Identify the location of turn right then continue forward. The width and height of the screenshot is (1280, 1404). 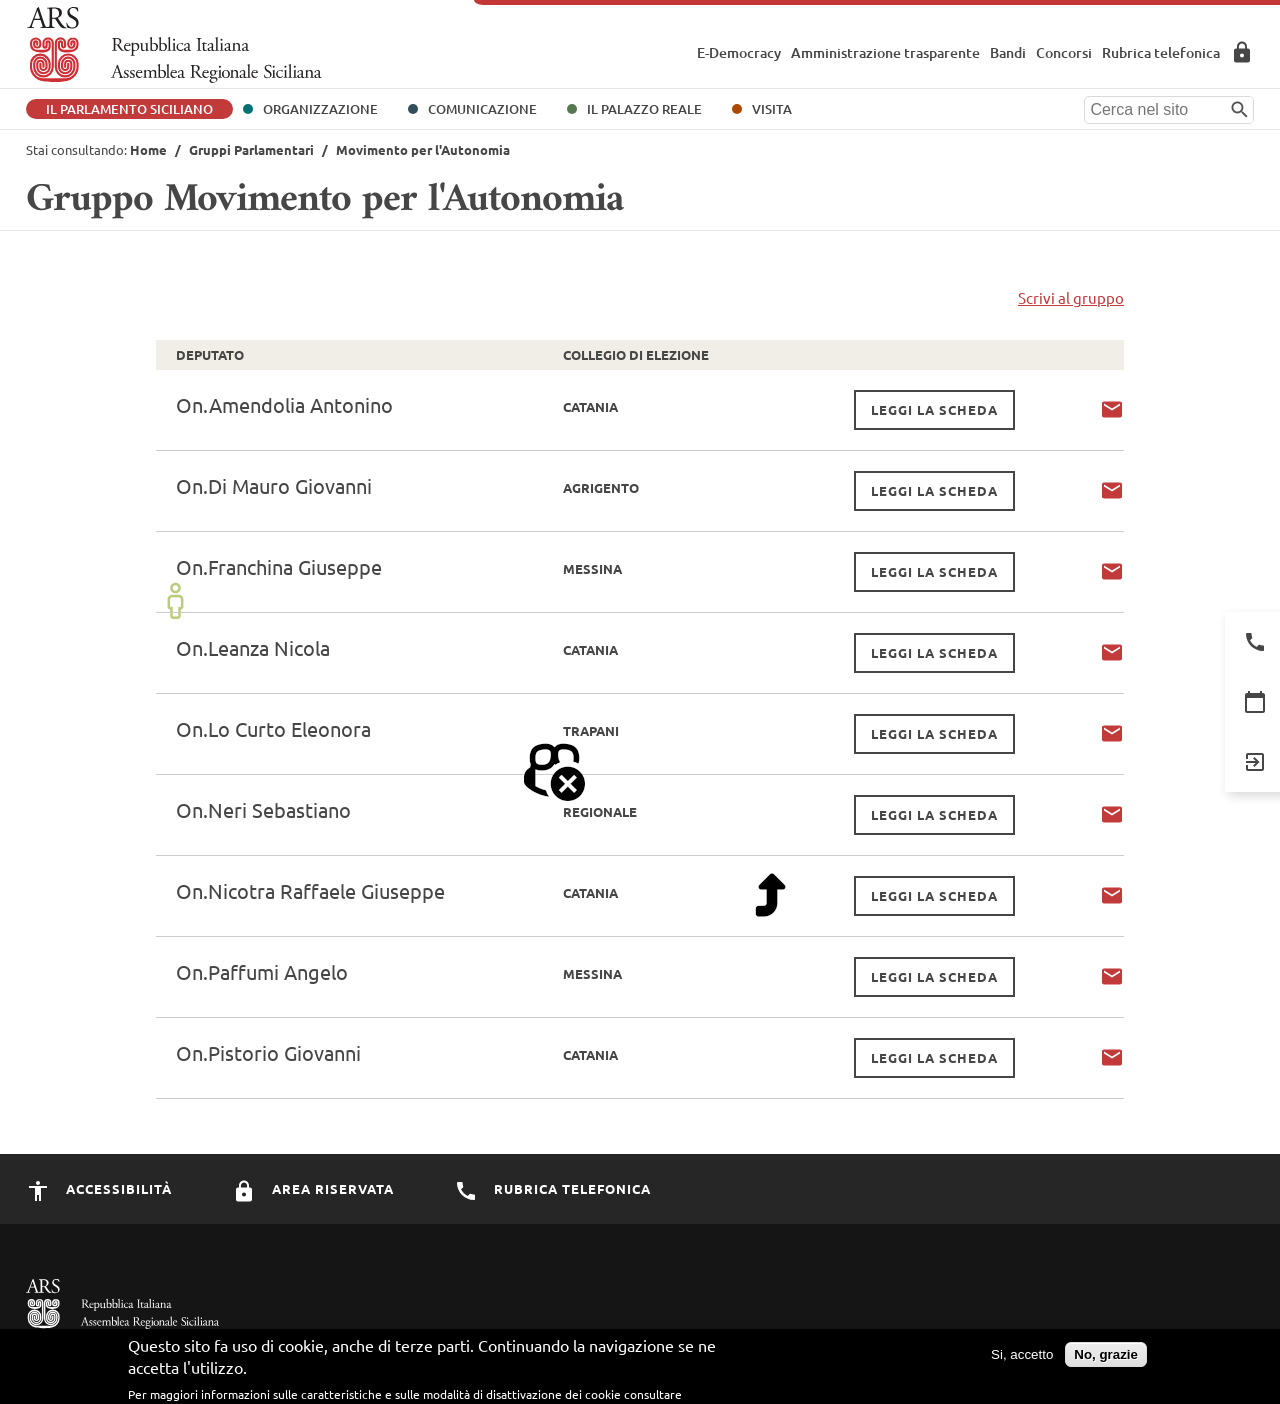
(772, 895).